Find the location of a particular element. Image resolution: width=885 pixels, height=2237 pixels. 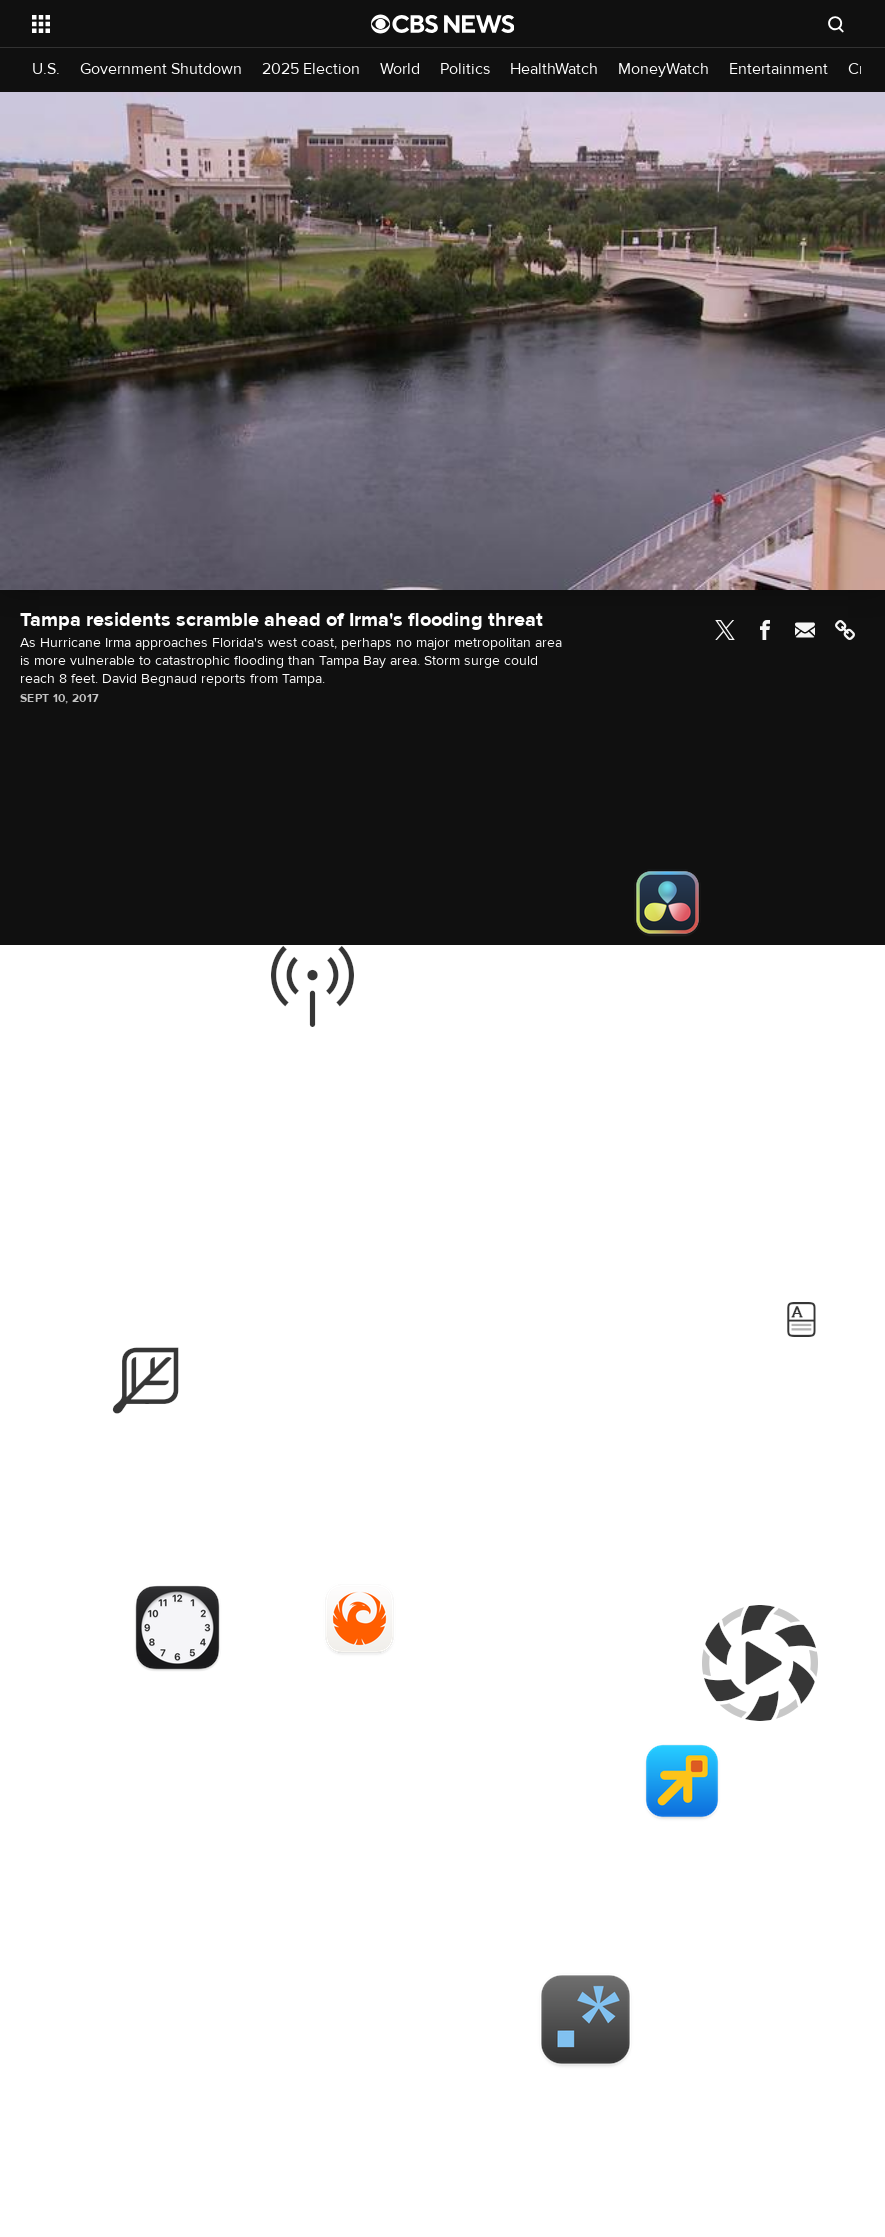

enable power saving or eco mode is located at coordinates (145, 1380).